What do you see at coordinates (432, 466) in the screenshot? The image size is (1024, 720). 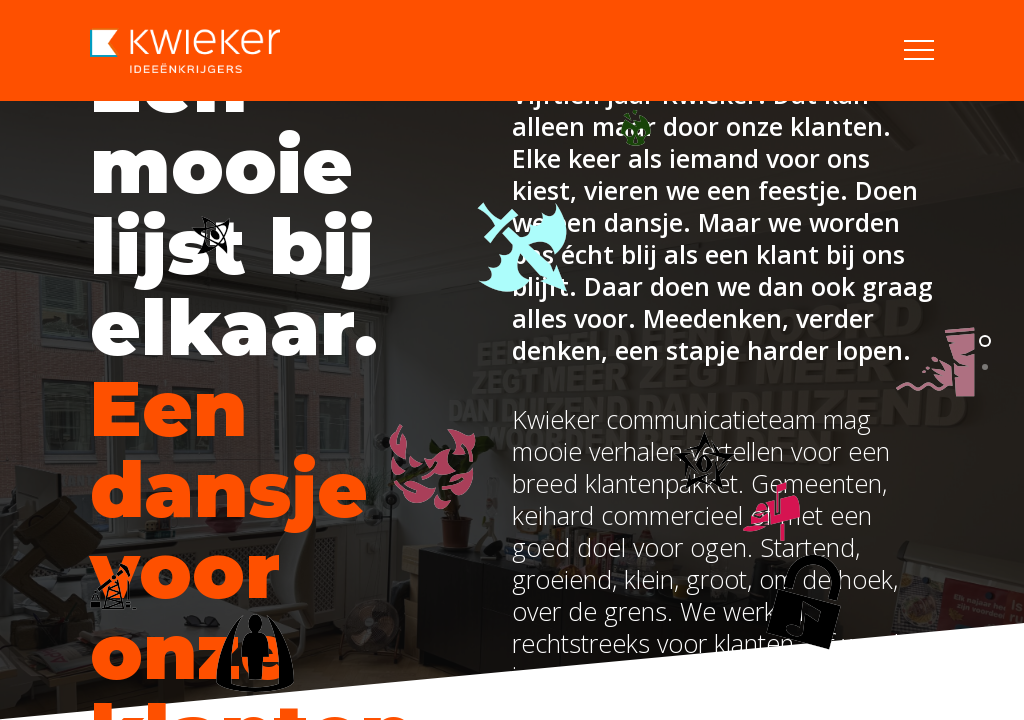 I see `nature or environmental category indicator` at bounding box center [432, 466].